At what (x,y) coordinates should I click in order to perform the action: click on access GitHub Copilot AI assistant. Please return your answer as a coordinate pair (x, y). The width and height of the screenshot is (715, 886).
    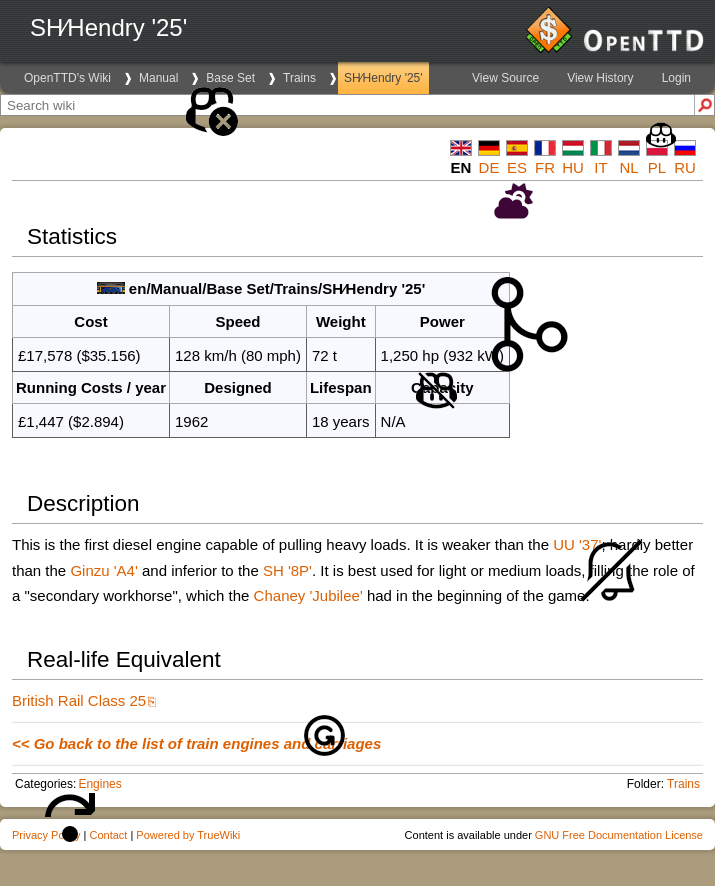
    Looking at the image, I should click on (661, 135).